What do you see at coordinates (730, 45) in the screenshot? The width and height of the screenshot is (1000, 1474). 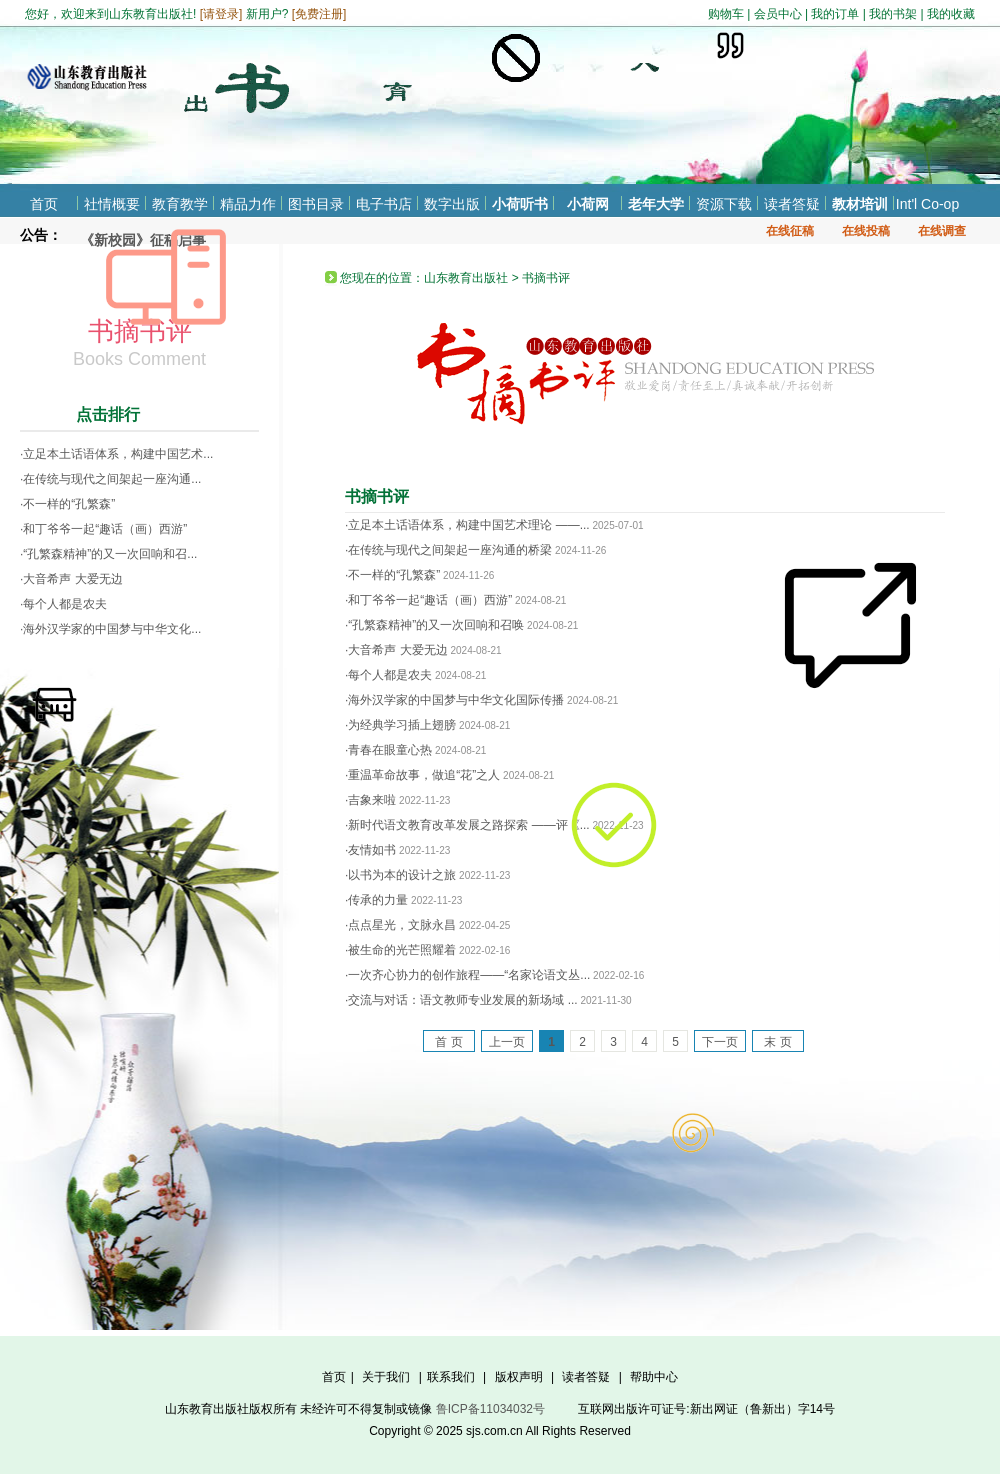 I see `insert a block quote` at bounding box center [730, 45].